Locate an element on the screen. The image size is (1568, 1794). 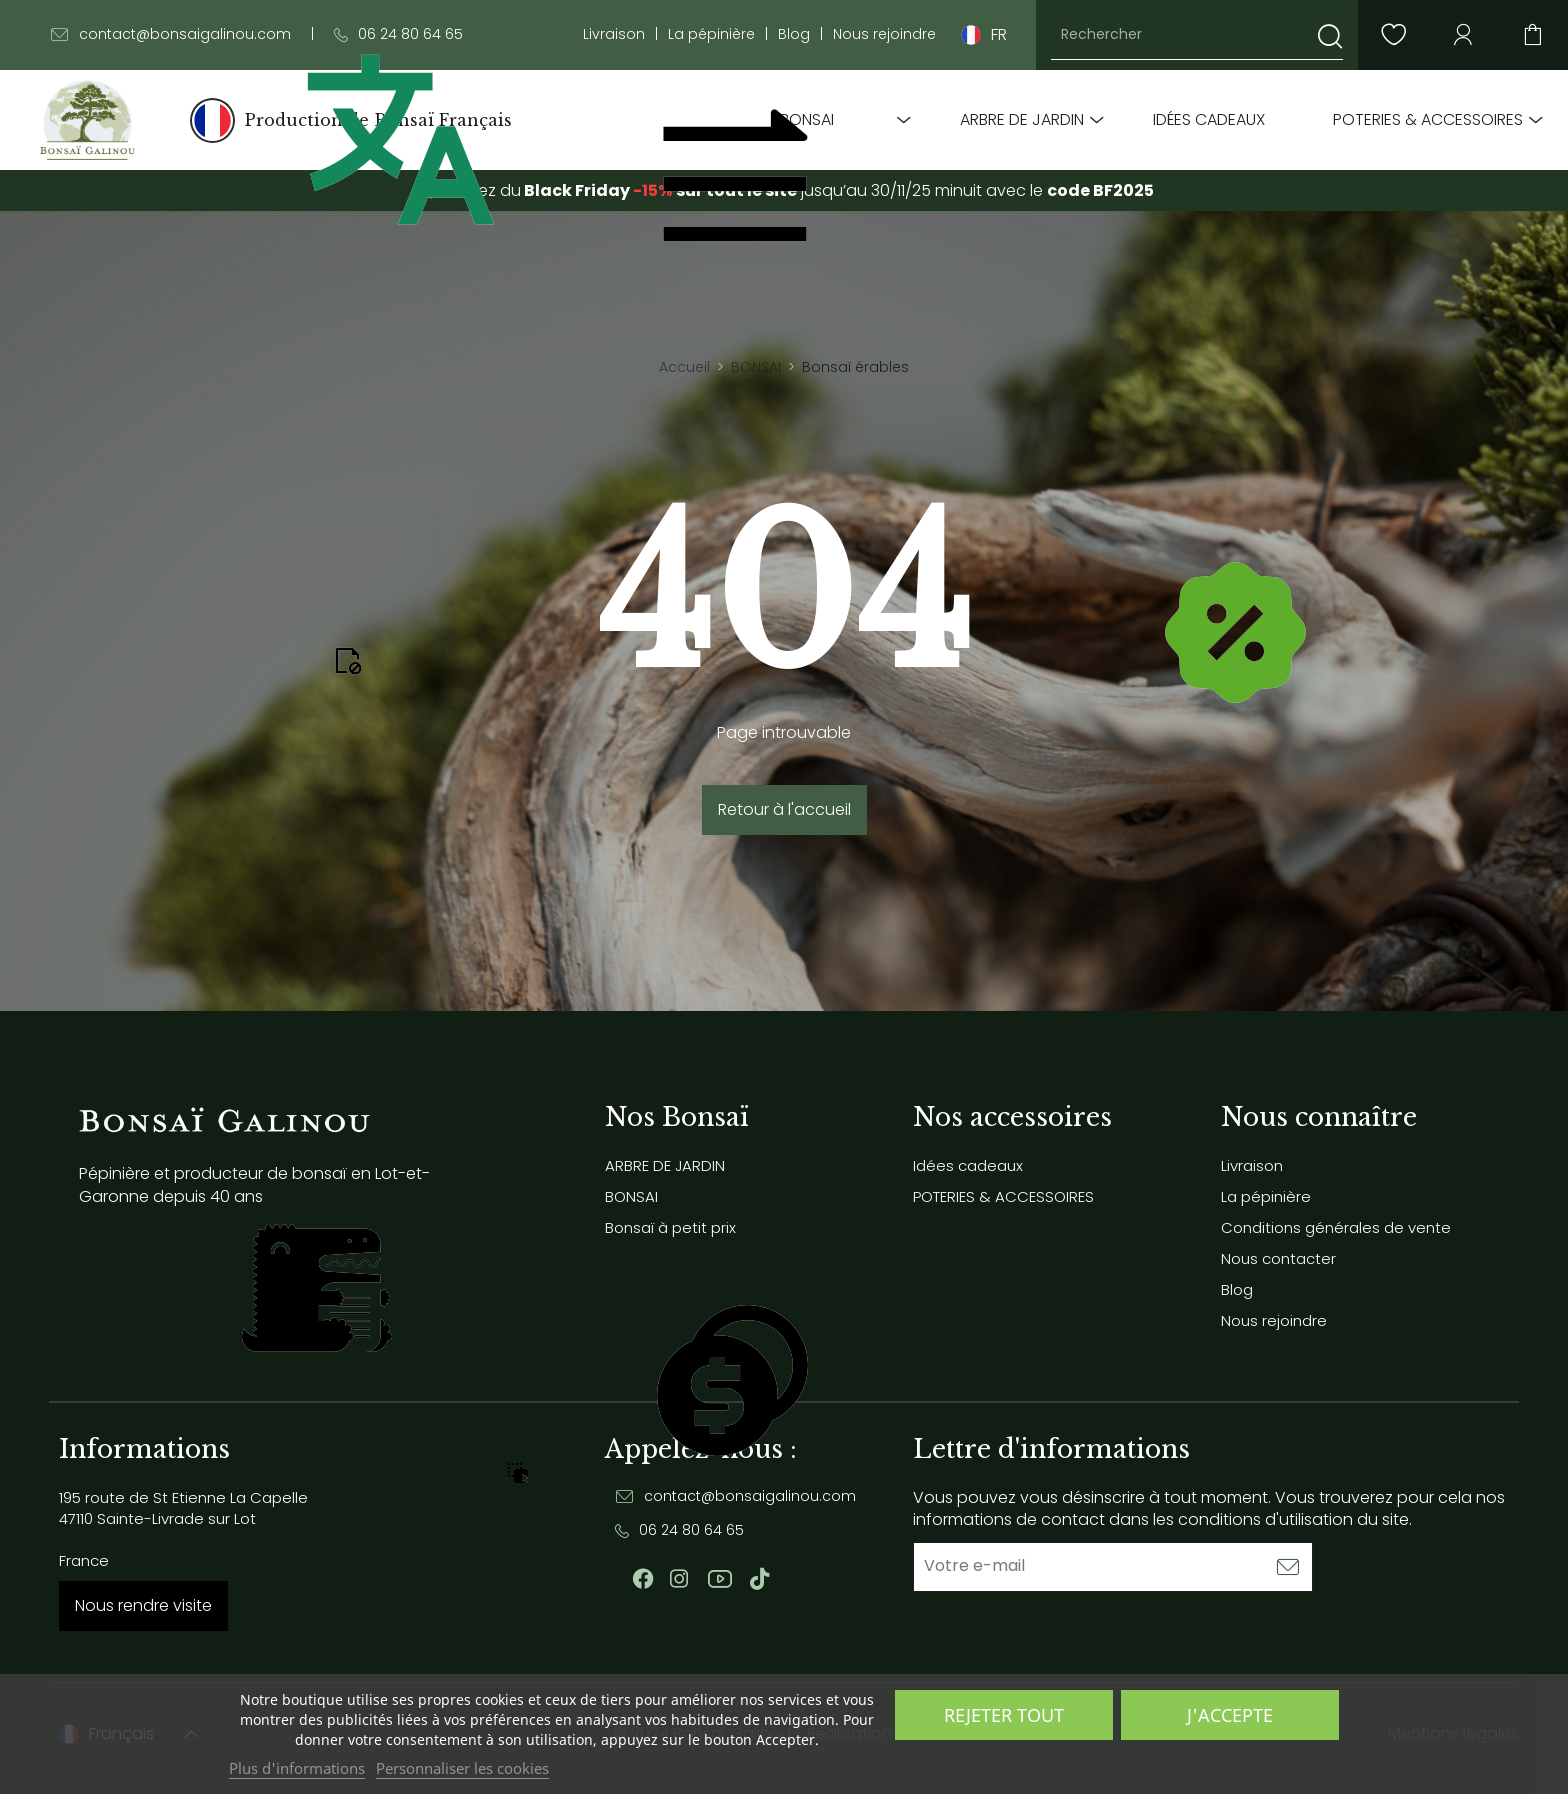
drag and drop to reposition element is located at coordinates (518, 1473).